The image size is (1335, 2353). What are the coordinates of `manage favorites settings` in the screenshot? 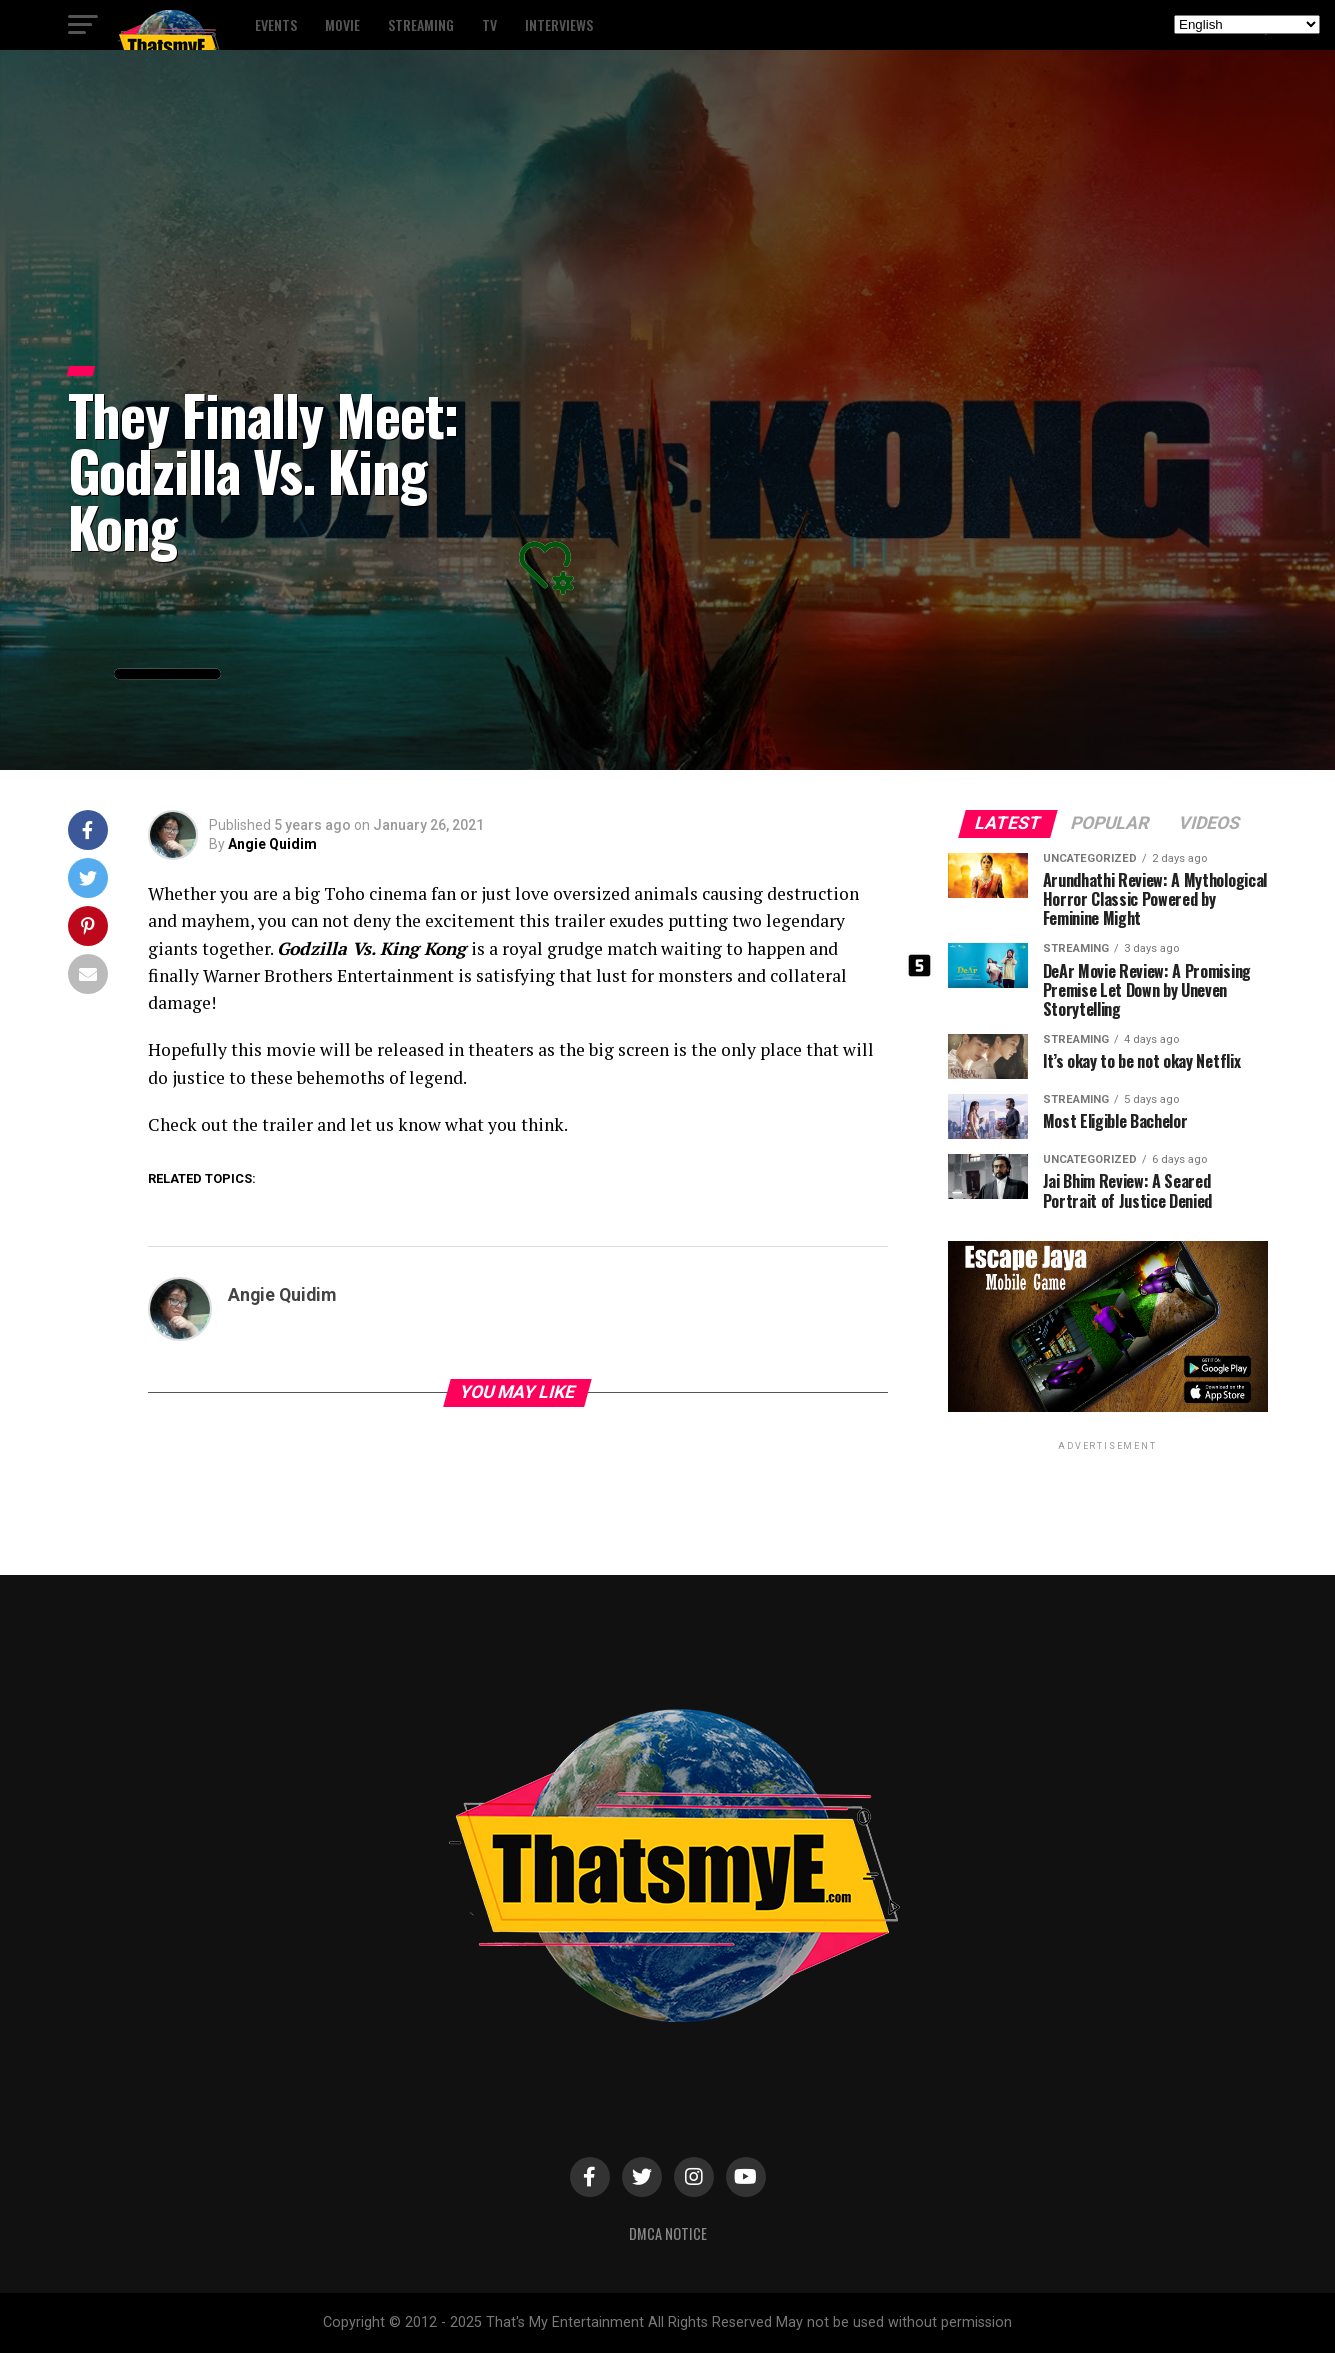 It's located at (545, 565).